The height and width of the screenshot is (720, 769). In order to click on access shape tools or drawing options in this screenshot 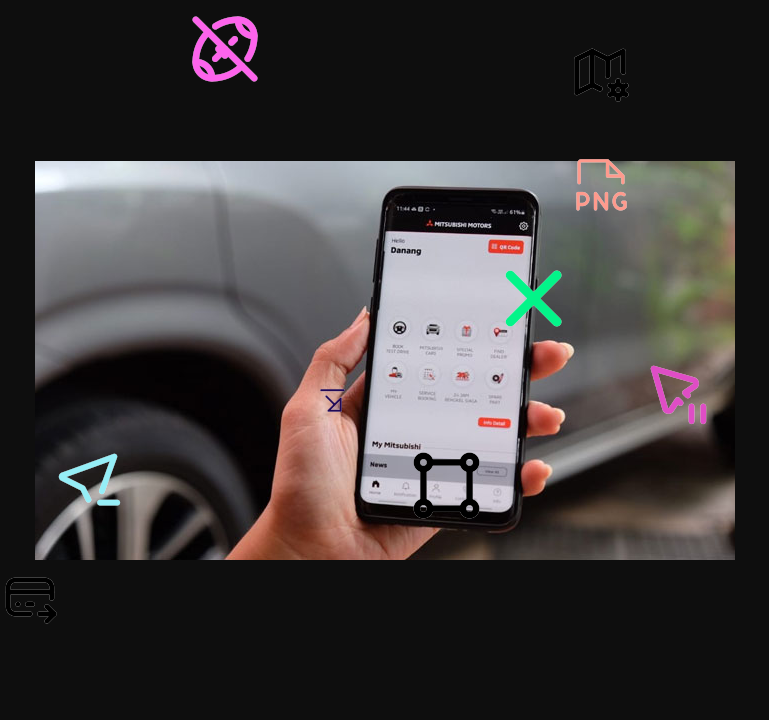, I will do `click(446, 485)`.